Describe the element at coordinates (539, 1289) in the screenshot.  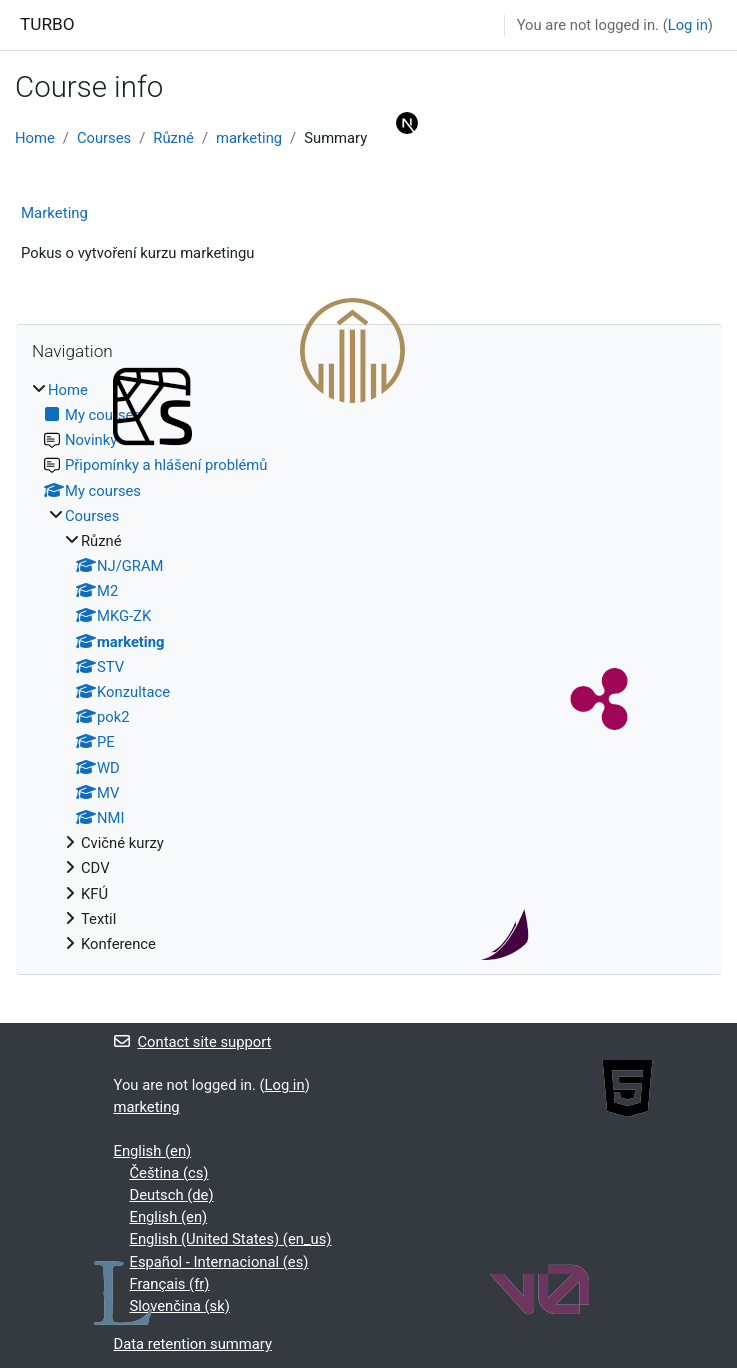
I see `v0 by Vercel logo` at that location.